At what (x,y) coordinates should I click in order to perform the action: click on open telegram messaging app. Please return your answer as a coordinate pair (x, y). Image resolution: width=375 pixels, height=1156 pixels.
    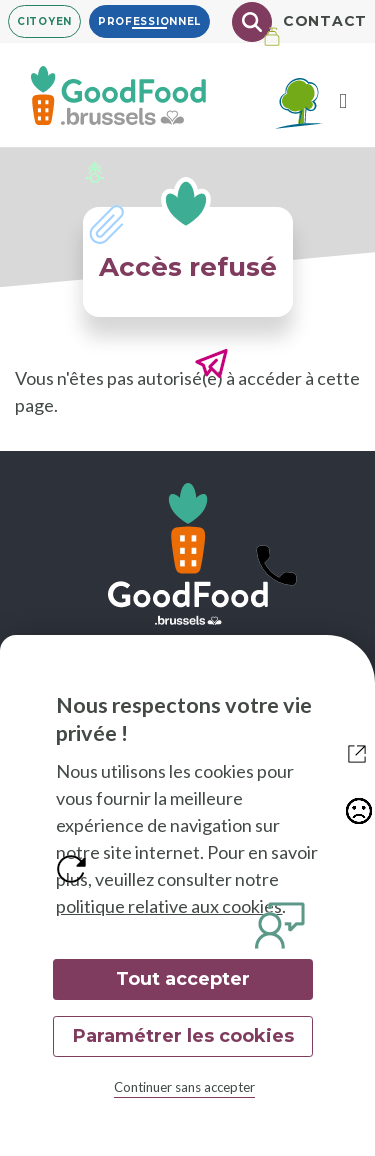
    Looking at the image, I should click on (211, 363).